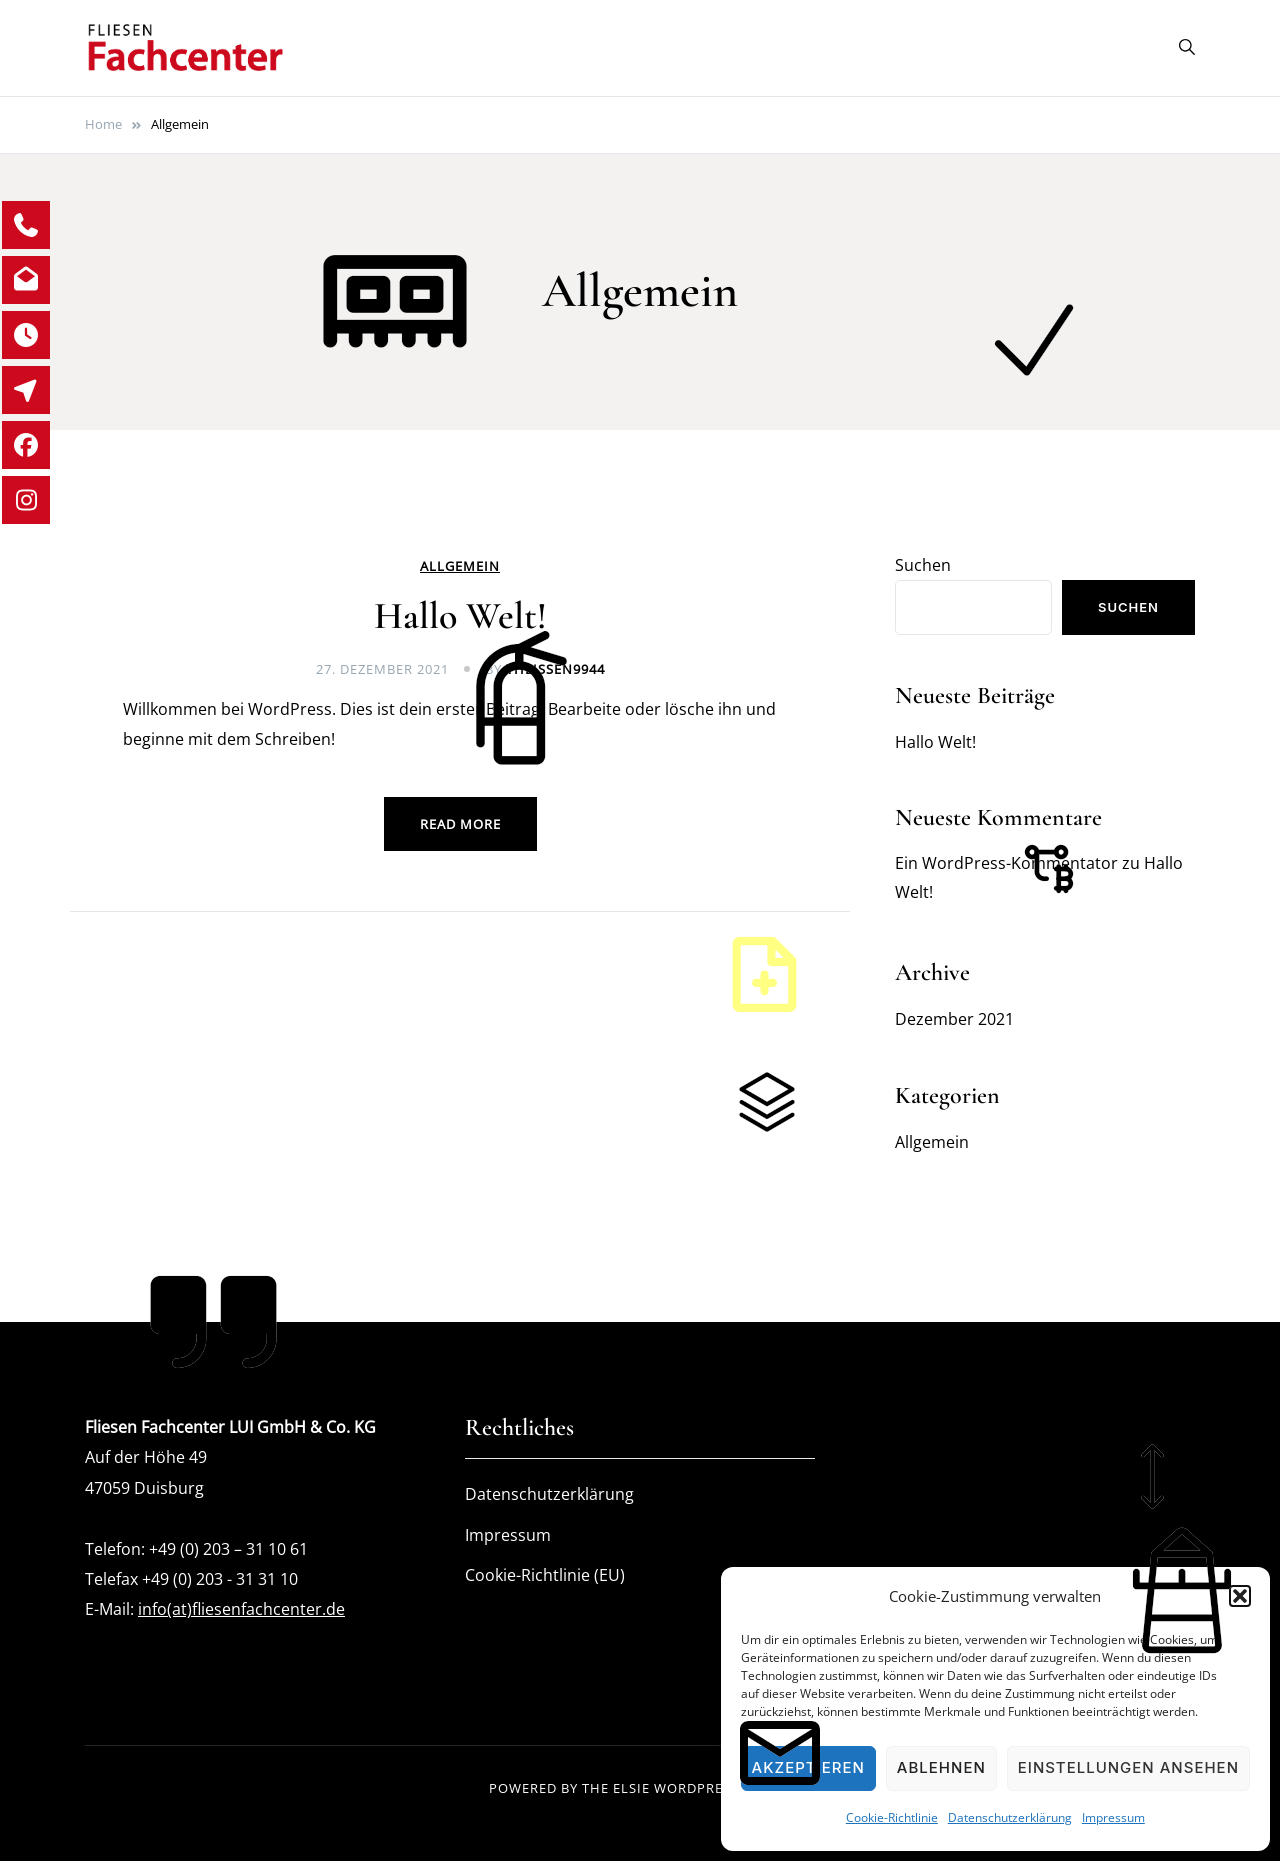  What do you see at coordinates (1049, 869) in the screenshot?
I see `view bitcoin transaction history` at bounding box center [1049, 869].